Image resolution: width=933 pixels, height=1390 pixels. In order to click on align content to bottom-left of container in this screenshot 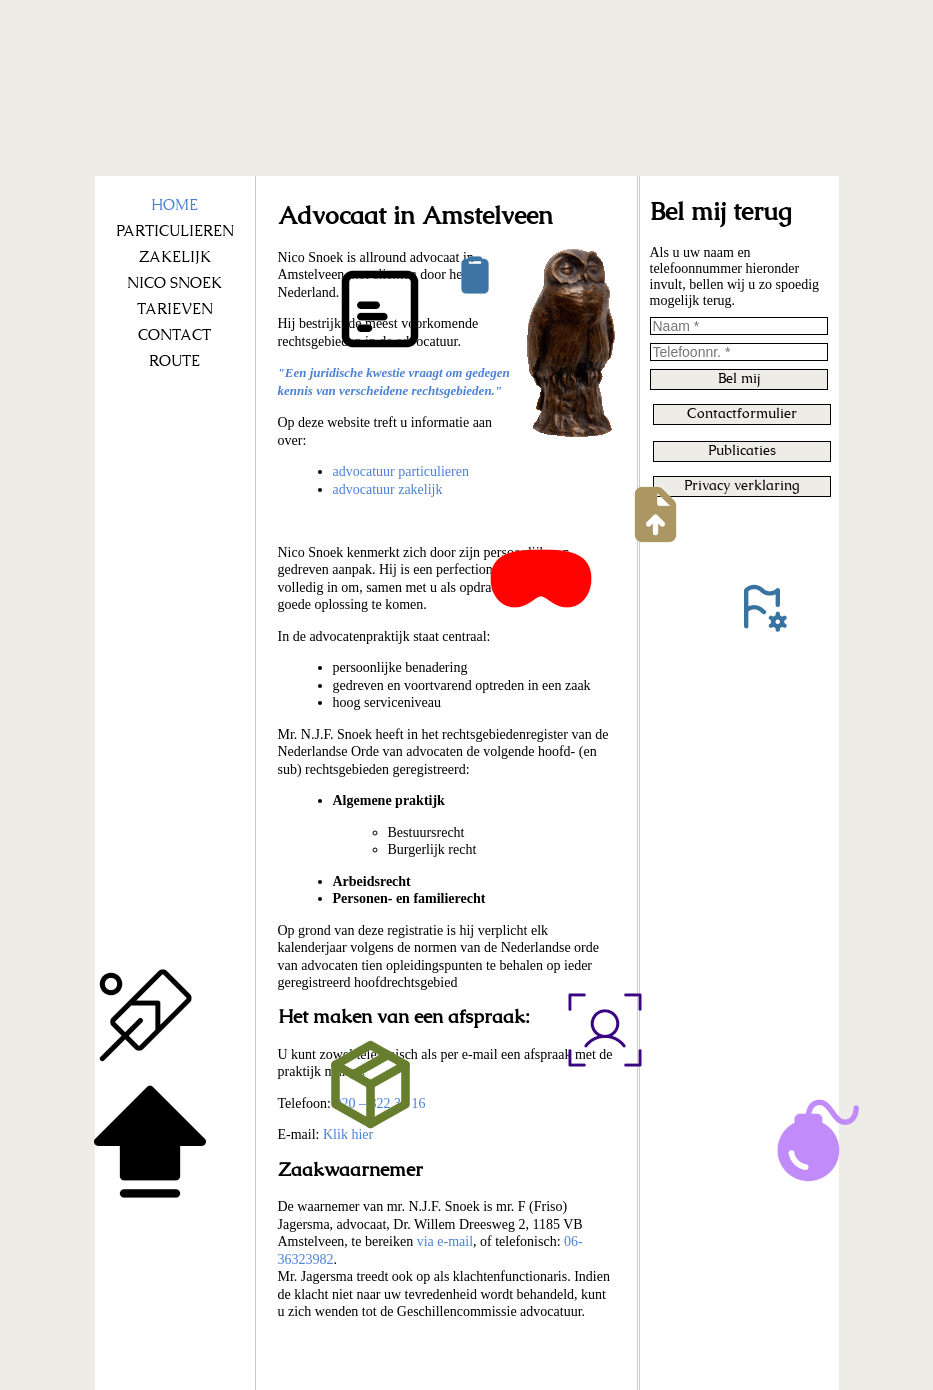, I will do `click(380, 309)`.